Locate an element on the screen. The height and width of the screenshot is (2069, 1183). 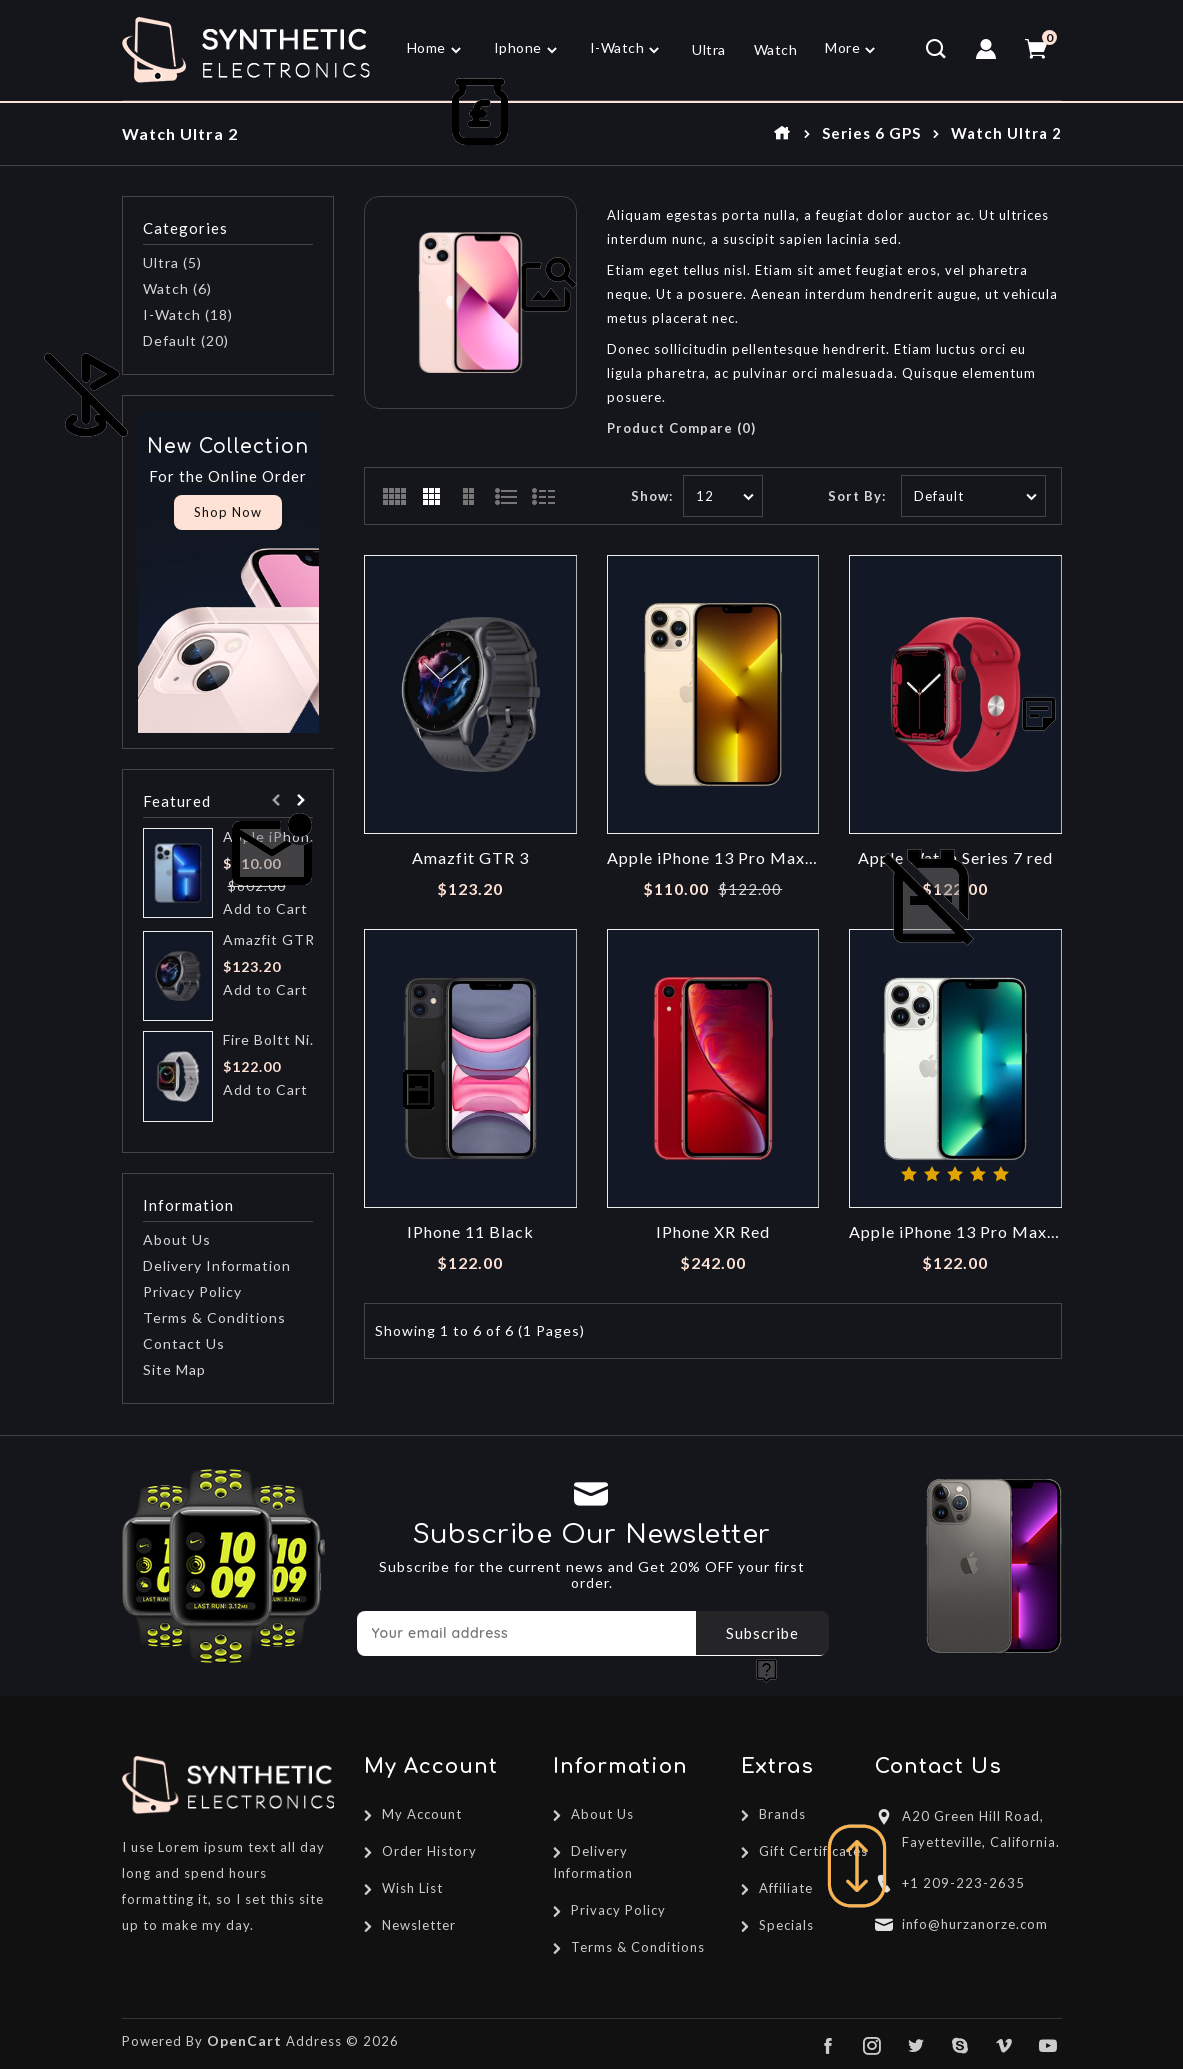
create a new note is located at coordinates (1039, 714).